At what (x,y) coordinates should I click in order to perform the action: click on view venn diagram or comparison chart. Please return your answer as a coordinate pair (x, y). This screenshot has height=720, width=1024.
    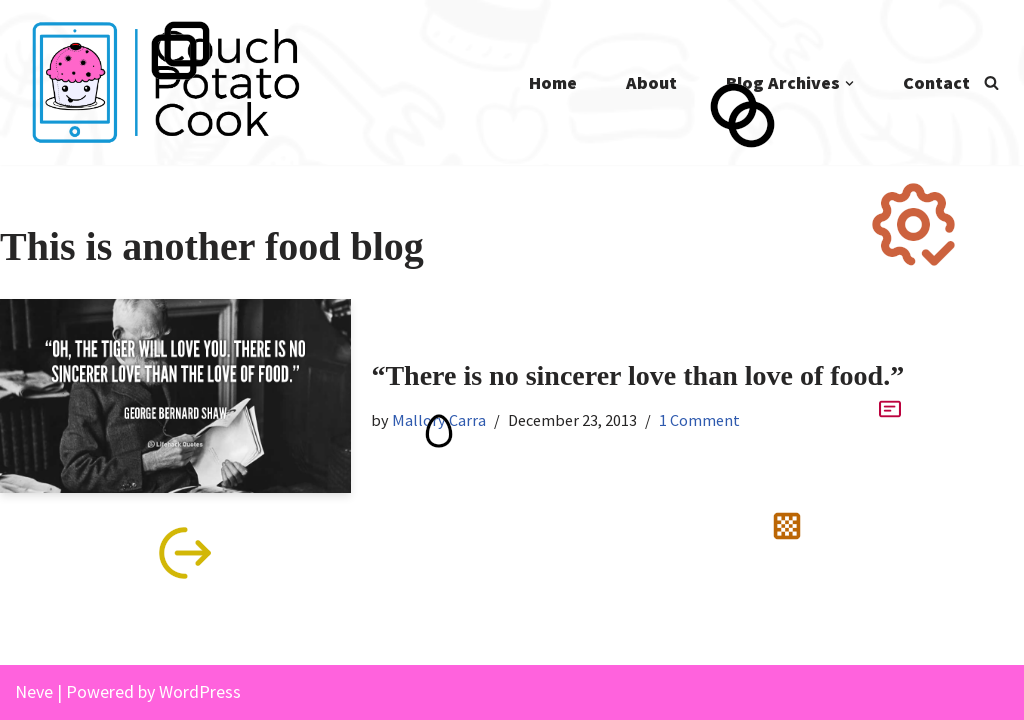
    Looking at the image, I should click on (742, 115).